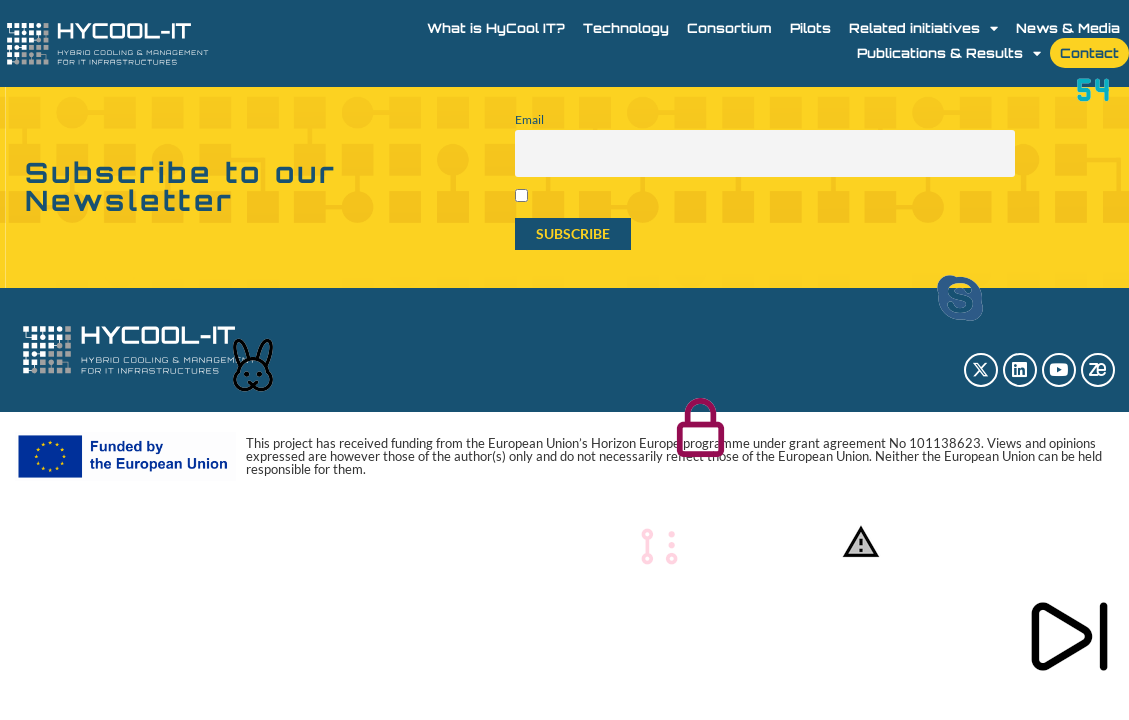 This screenshot has width=1129, height=720. What do you see at coordinates (659, 546) in the screenshot?
I see `create a draft pull request` at bounding box center [659, 546].